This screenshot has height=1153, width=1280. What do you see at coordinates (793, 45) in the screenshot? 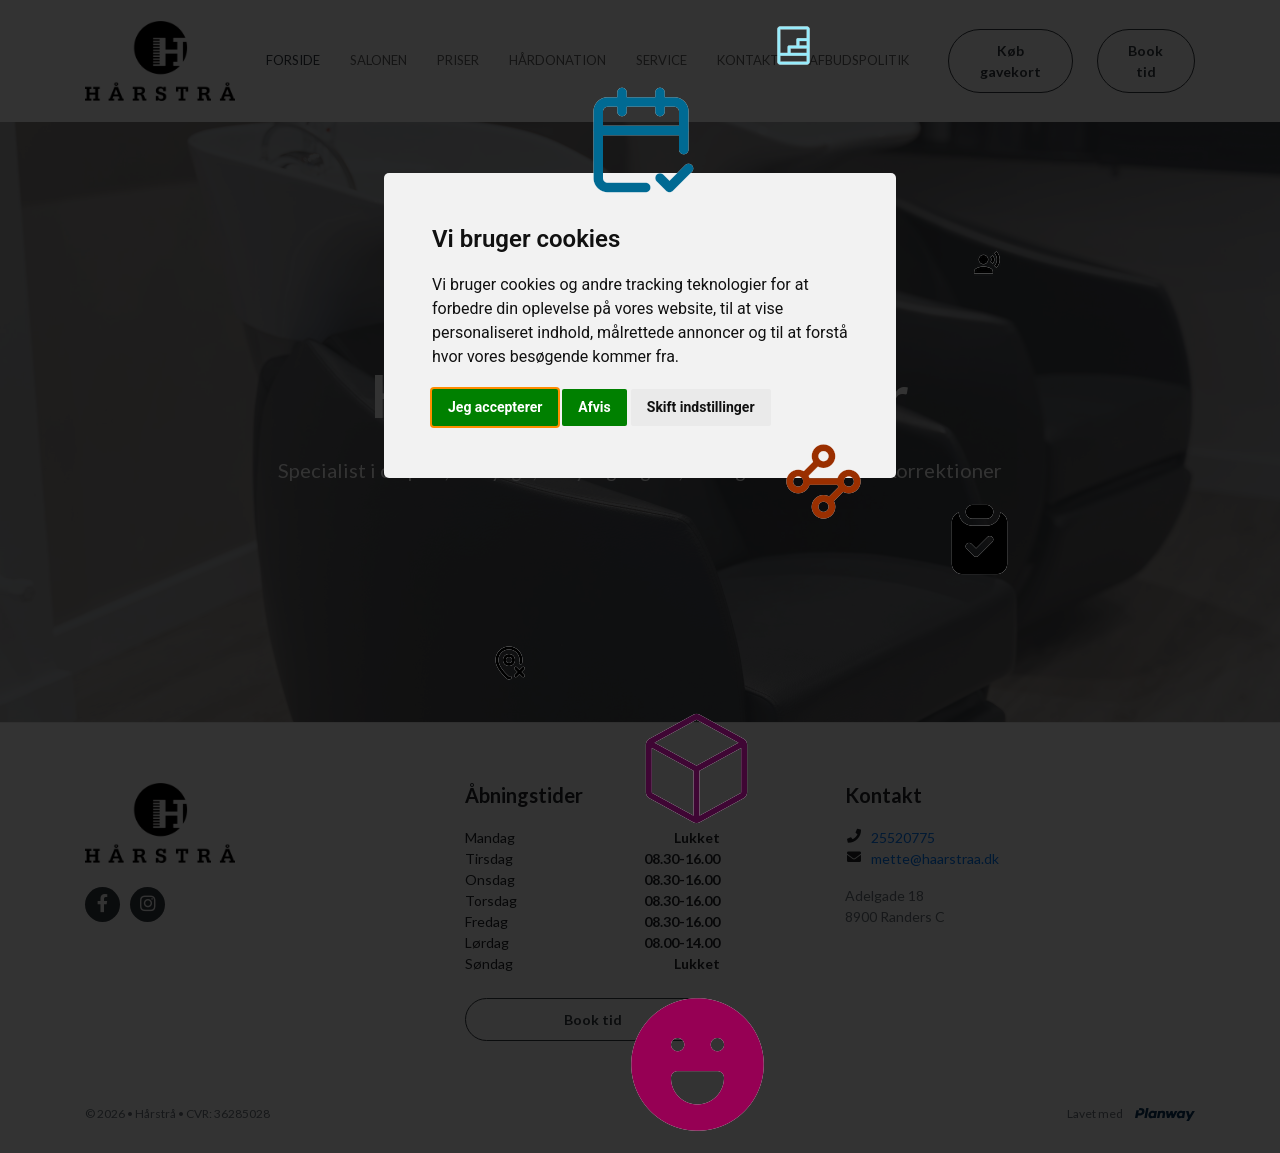
I see `access stairs or stairway directions` at bounding box center [793, 45].